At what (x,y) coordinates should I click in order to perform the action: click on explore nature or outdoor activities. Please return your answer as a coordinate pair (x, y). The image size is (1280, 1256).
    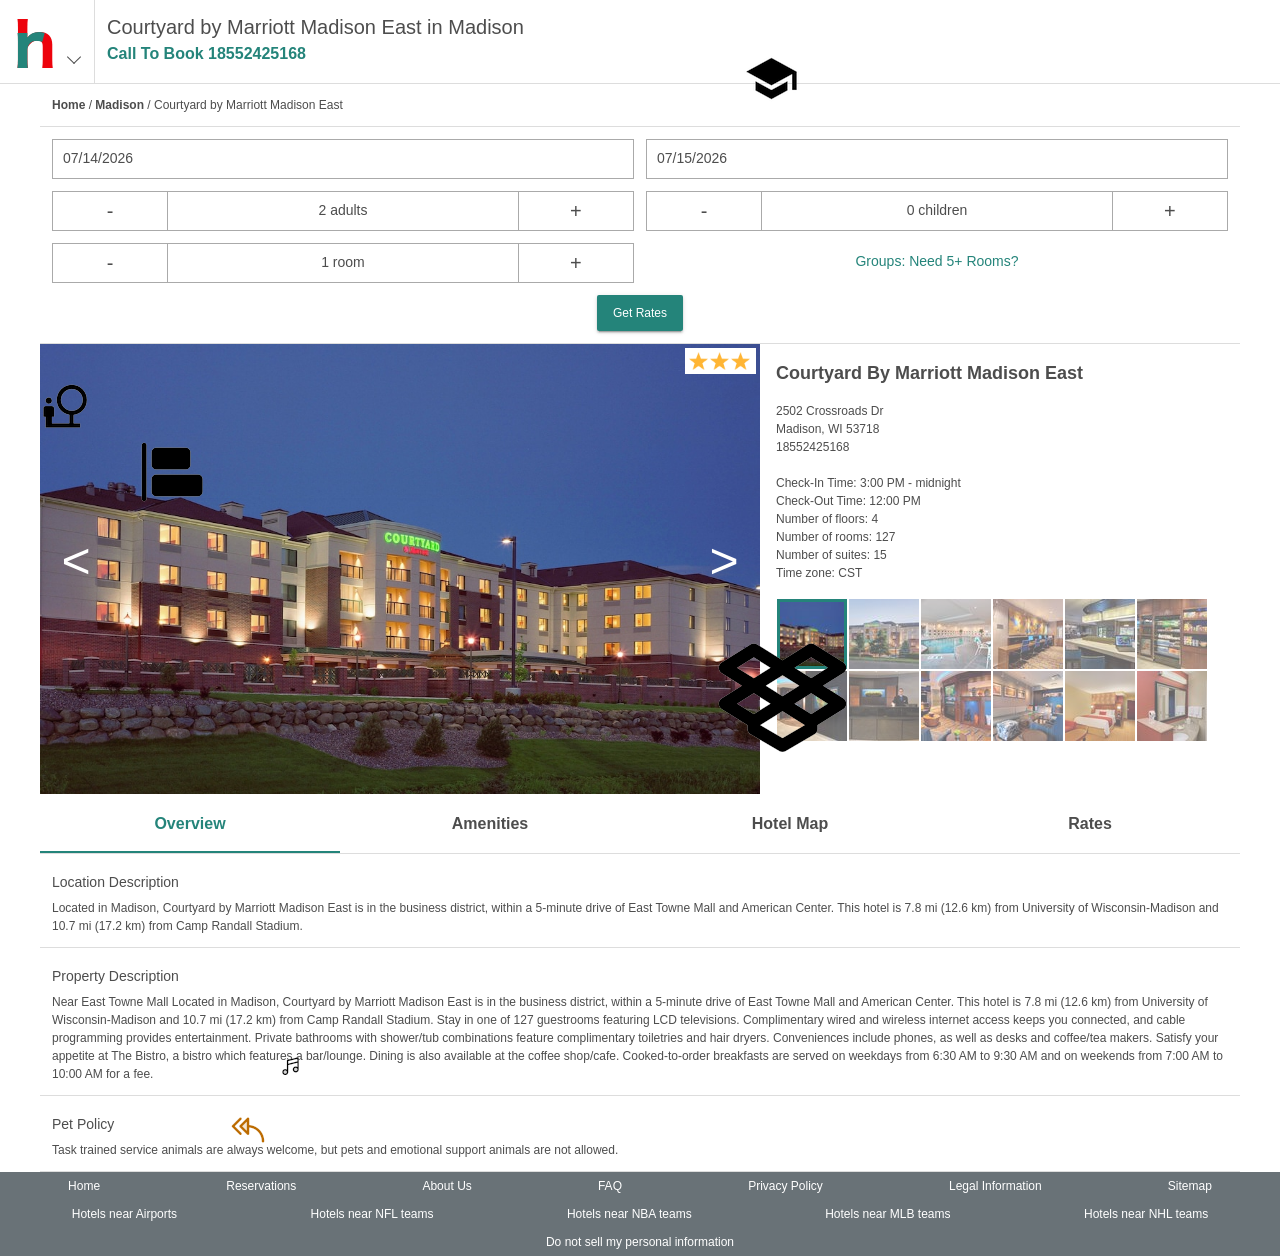
    Looking at the image, I should click on (65, 406).